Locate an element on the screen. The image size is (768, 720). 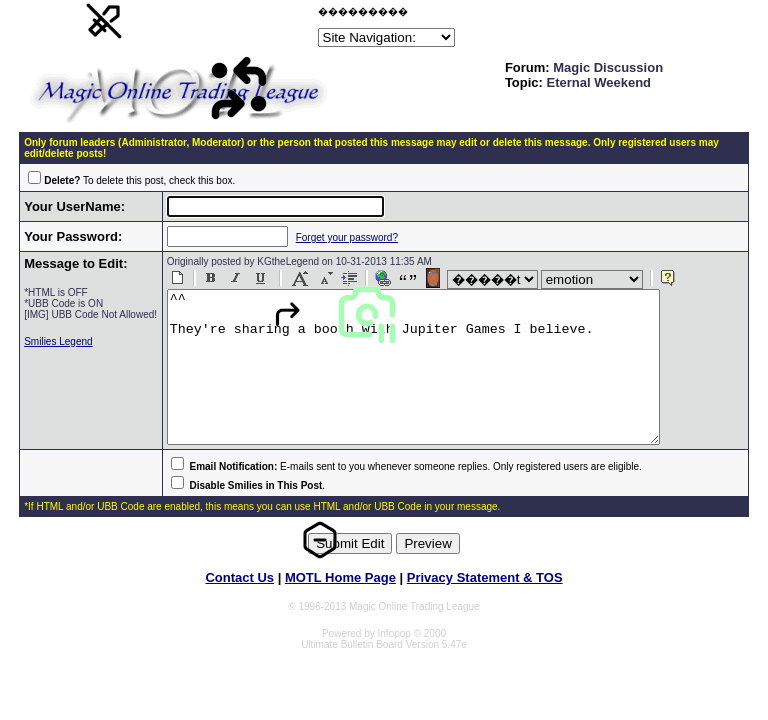
forward or share content is located at coordinates (287, 315).